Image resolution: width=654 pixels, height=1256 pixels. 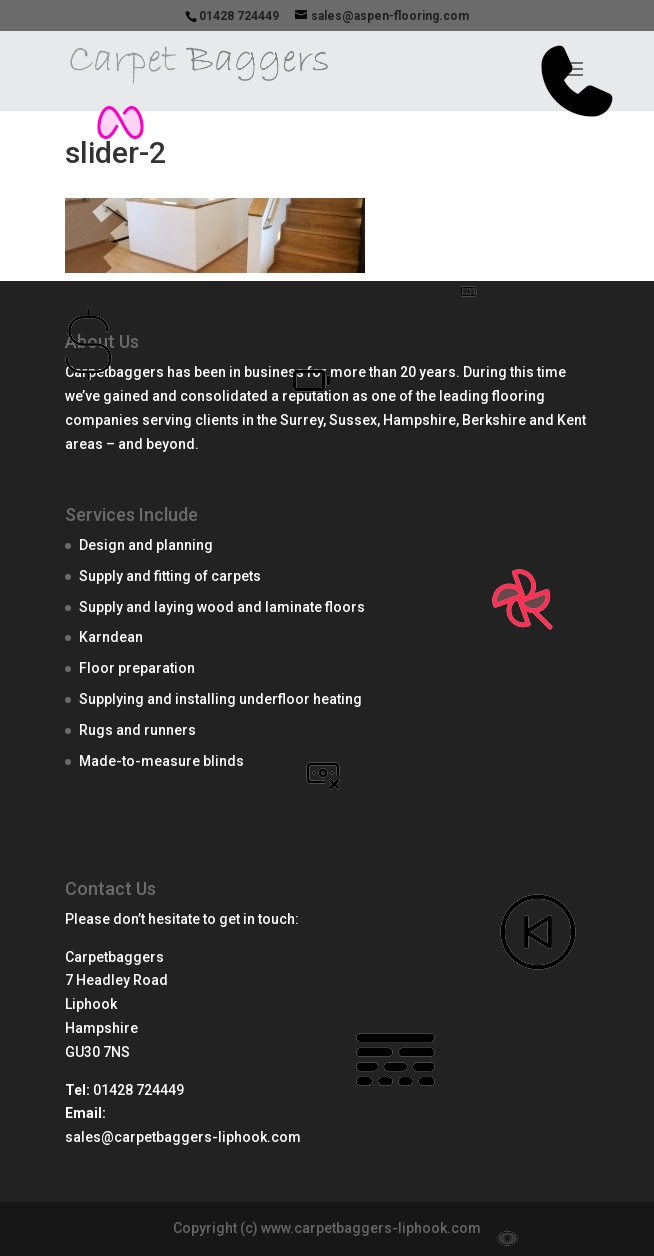 I want to click on indicates battery is completely drained, so click(x=311, y=380).